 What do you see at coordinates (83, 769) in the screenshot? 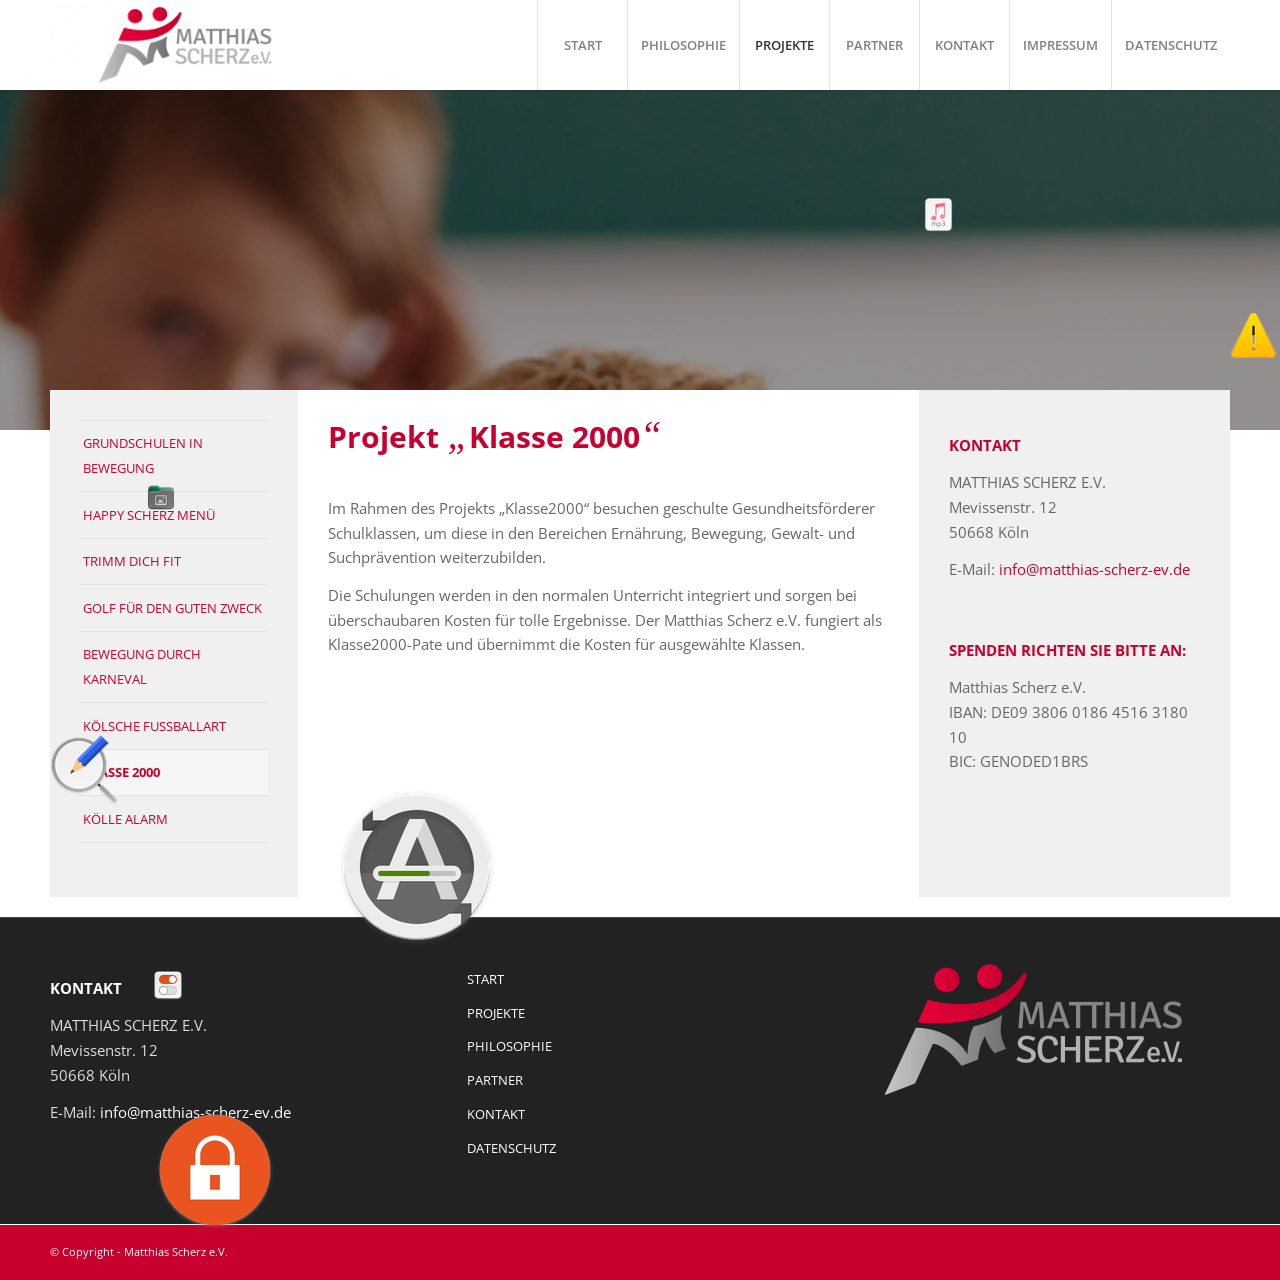
I see `open find and replace tool` at bounding box center [83, 769].